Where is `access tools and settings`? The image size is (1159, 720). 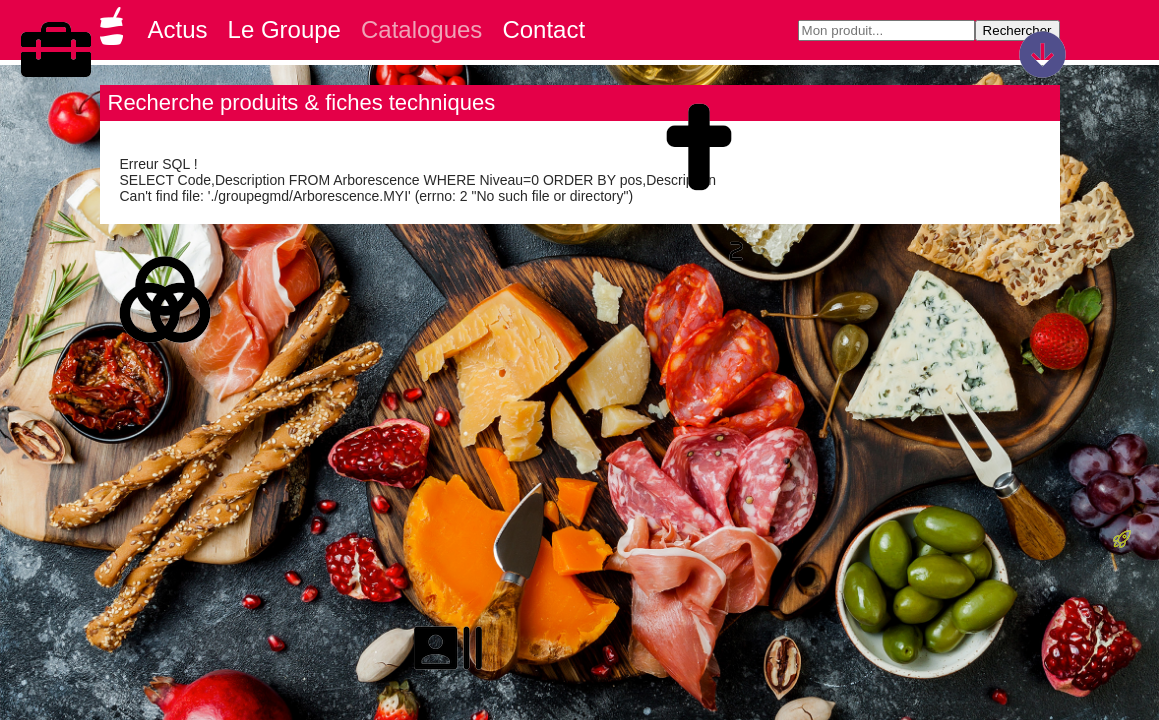 access tools and settings is located at coordinates (56, 52).